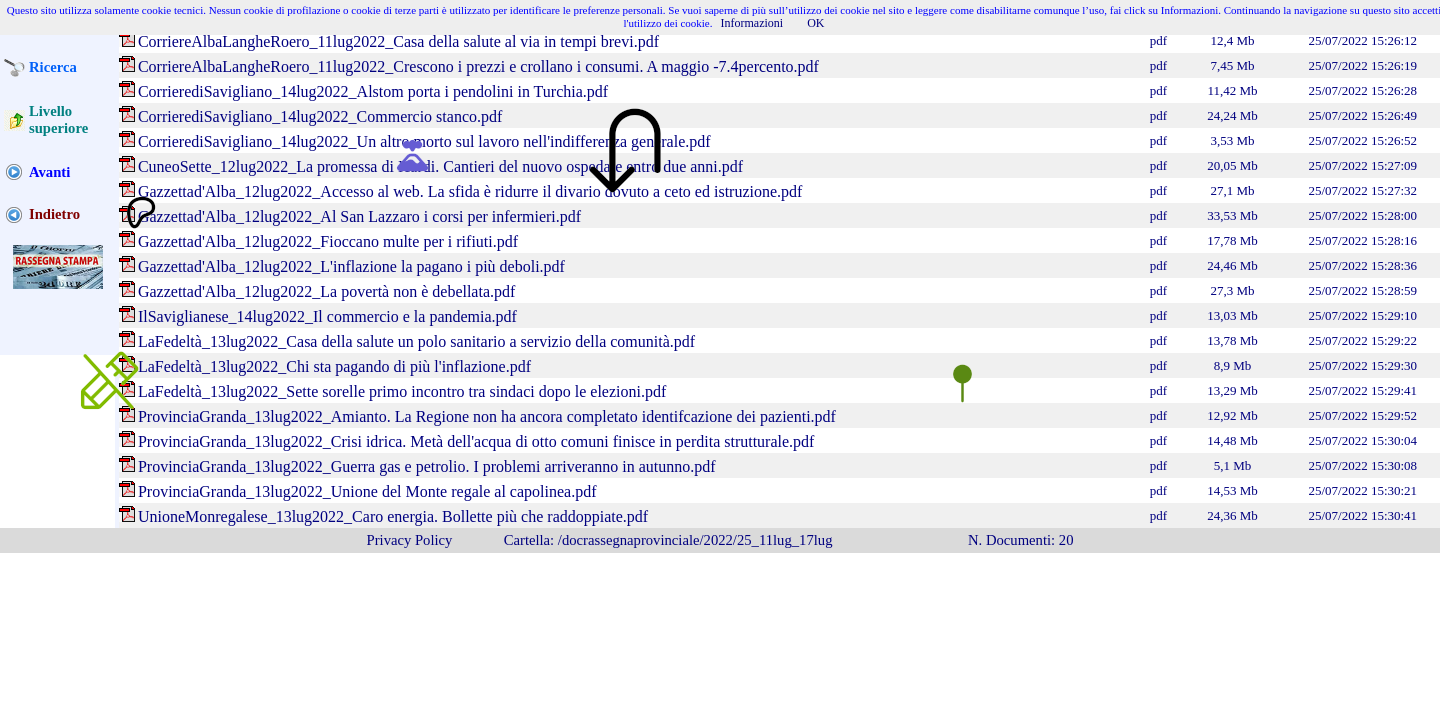 The image size is (1440, 720). I want to click on visit creator's patreon page, so click(140, 212).